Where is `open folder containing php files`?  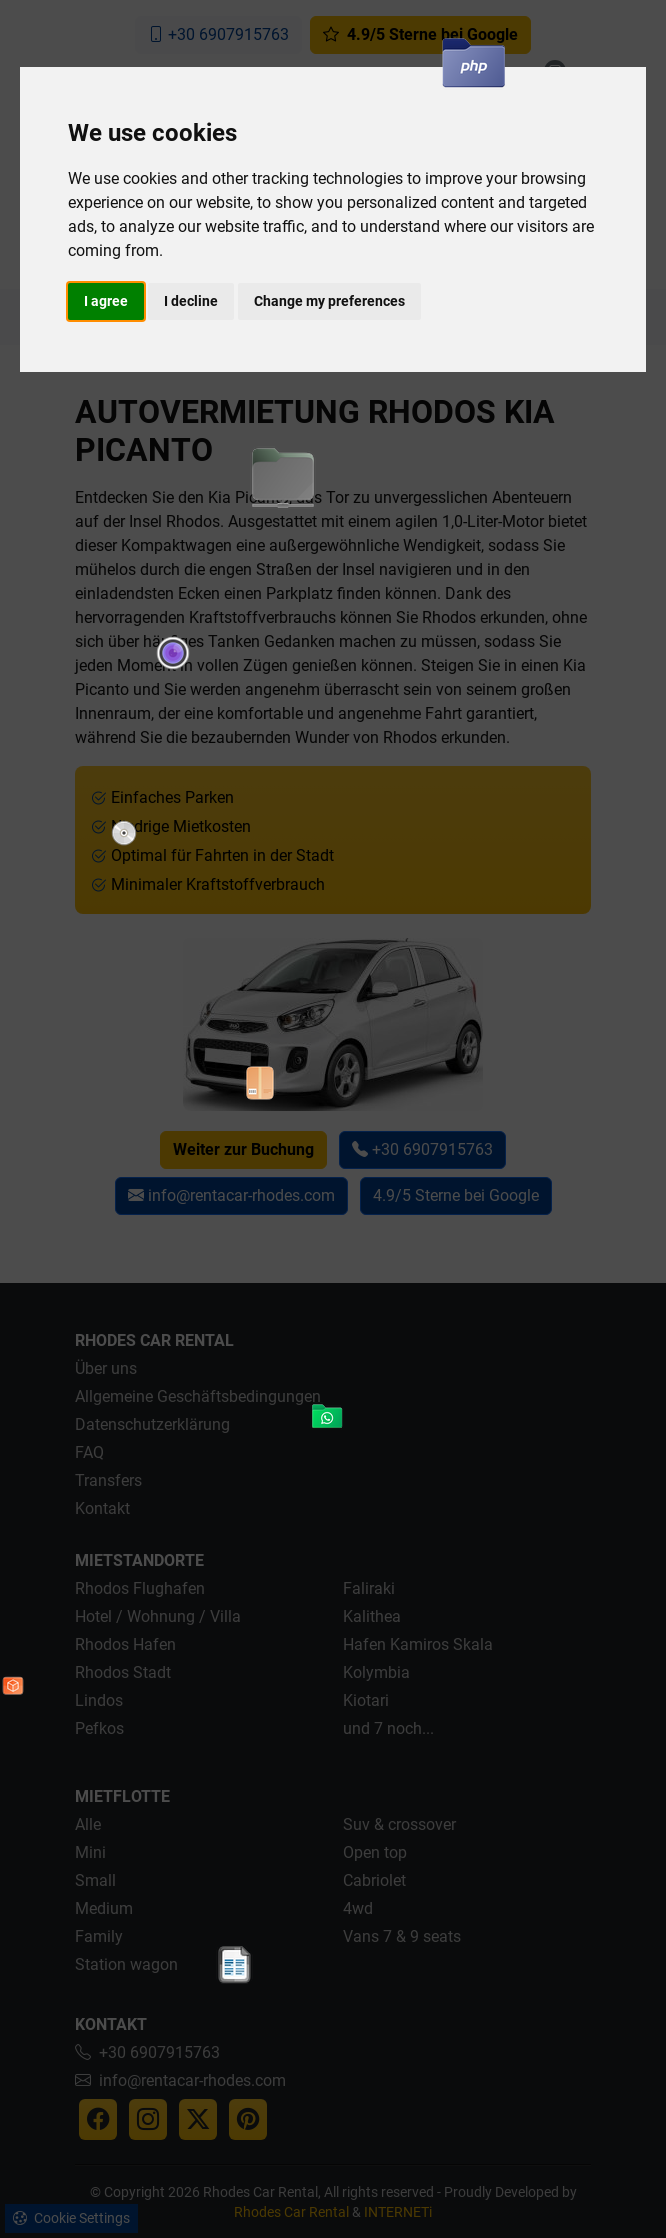
open folder containing php files is located at coordinates (473, 64).